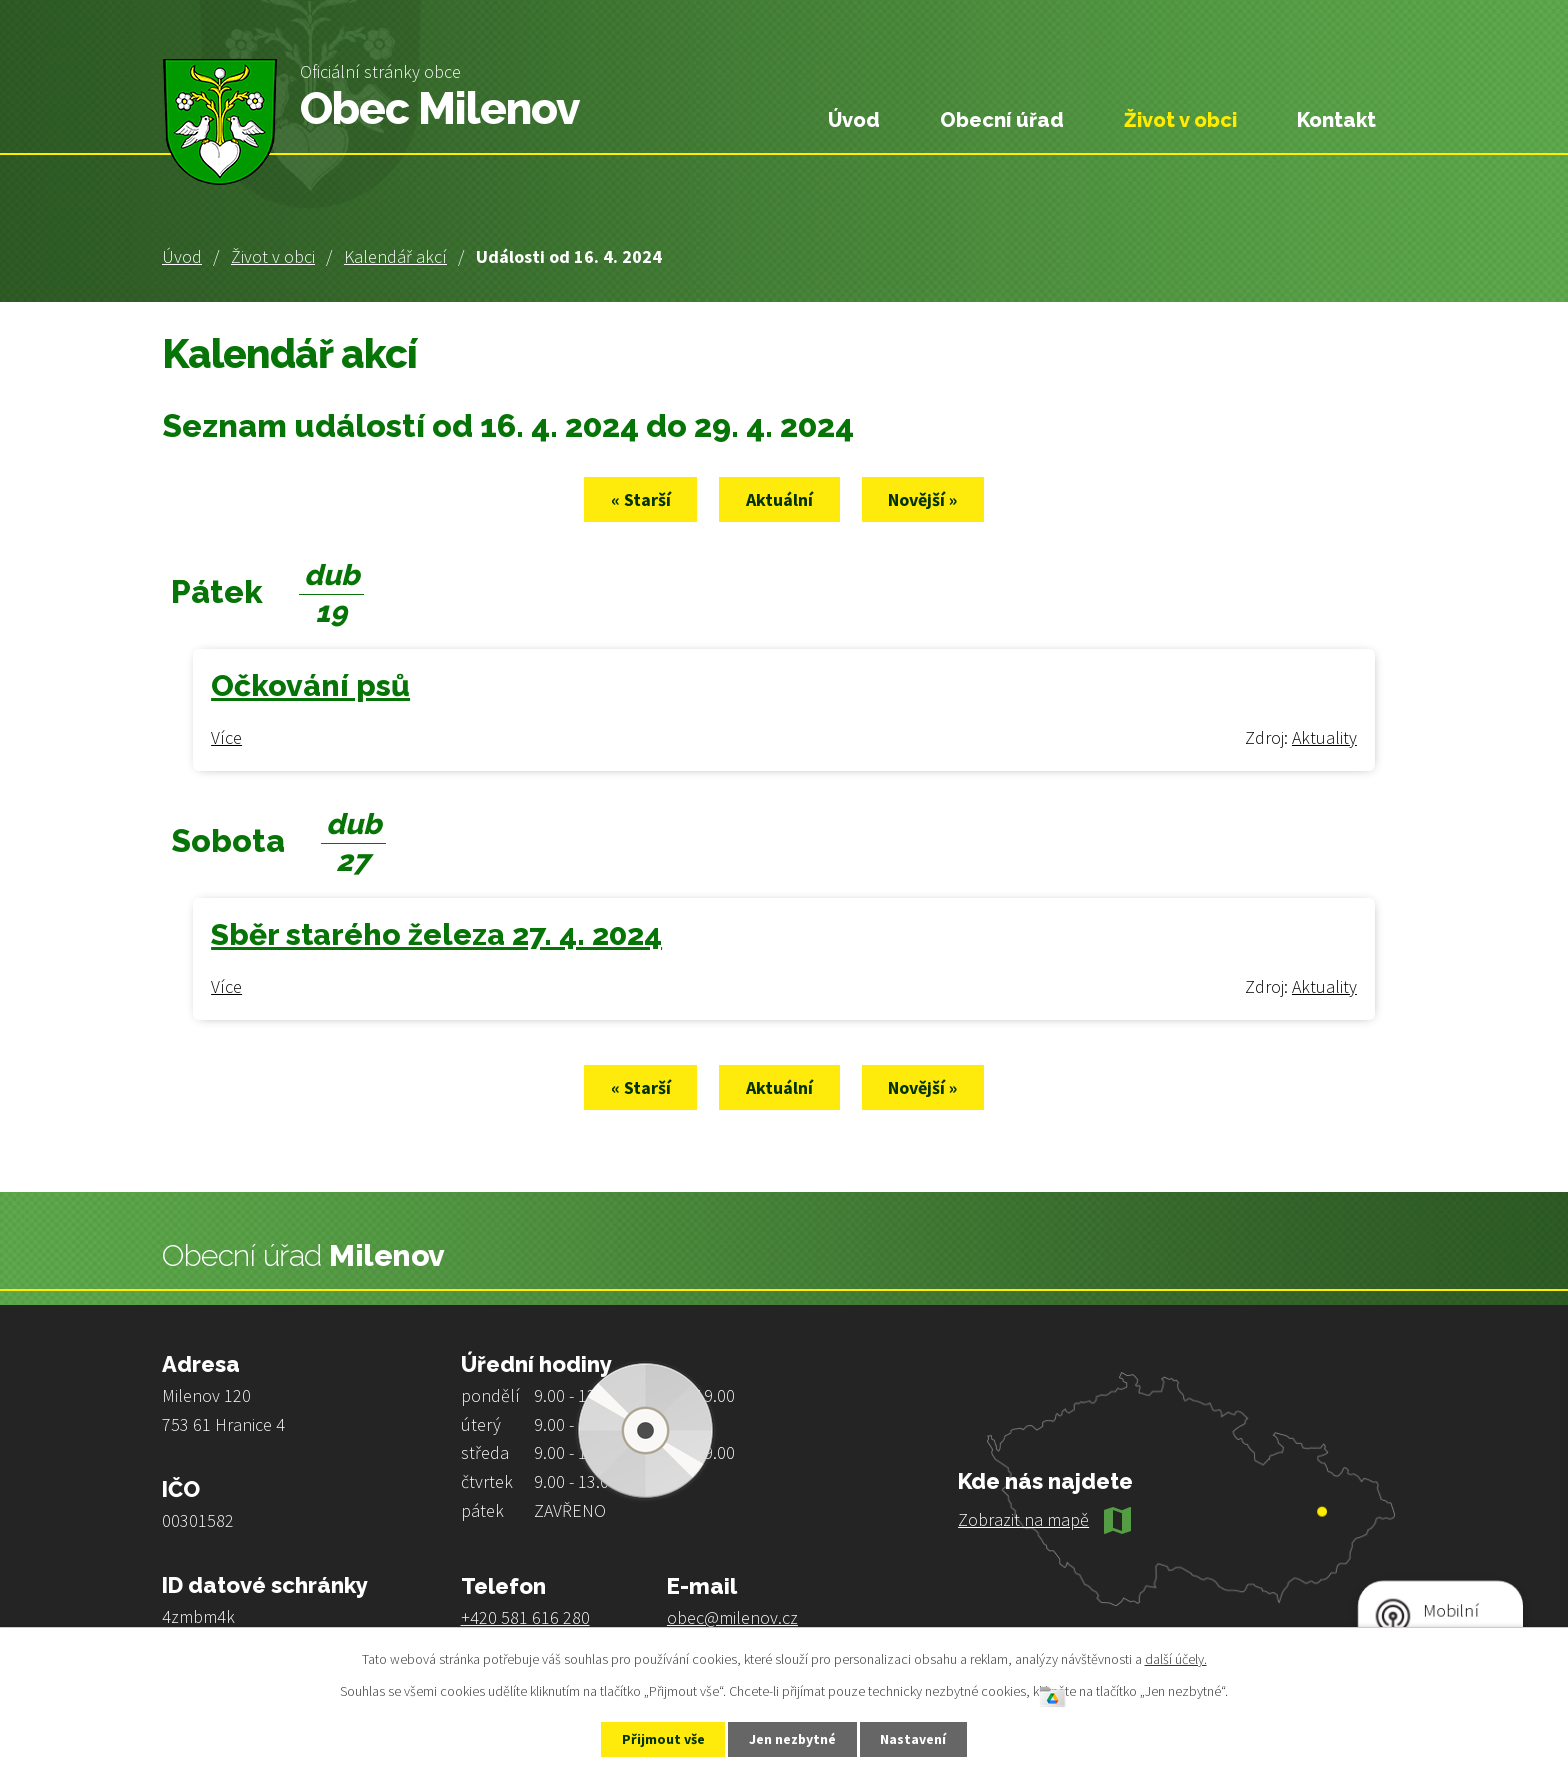 The width and height of the screenshot is (1568, 1776). I want to click on indicates a DVD or optical disc drive, so click(645, 1430).